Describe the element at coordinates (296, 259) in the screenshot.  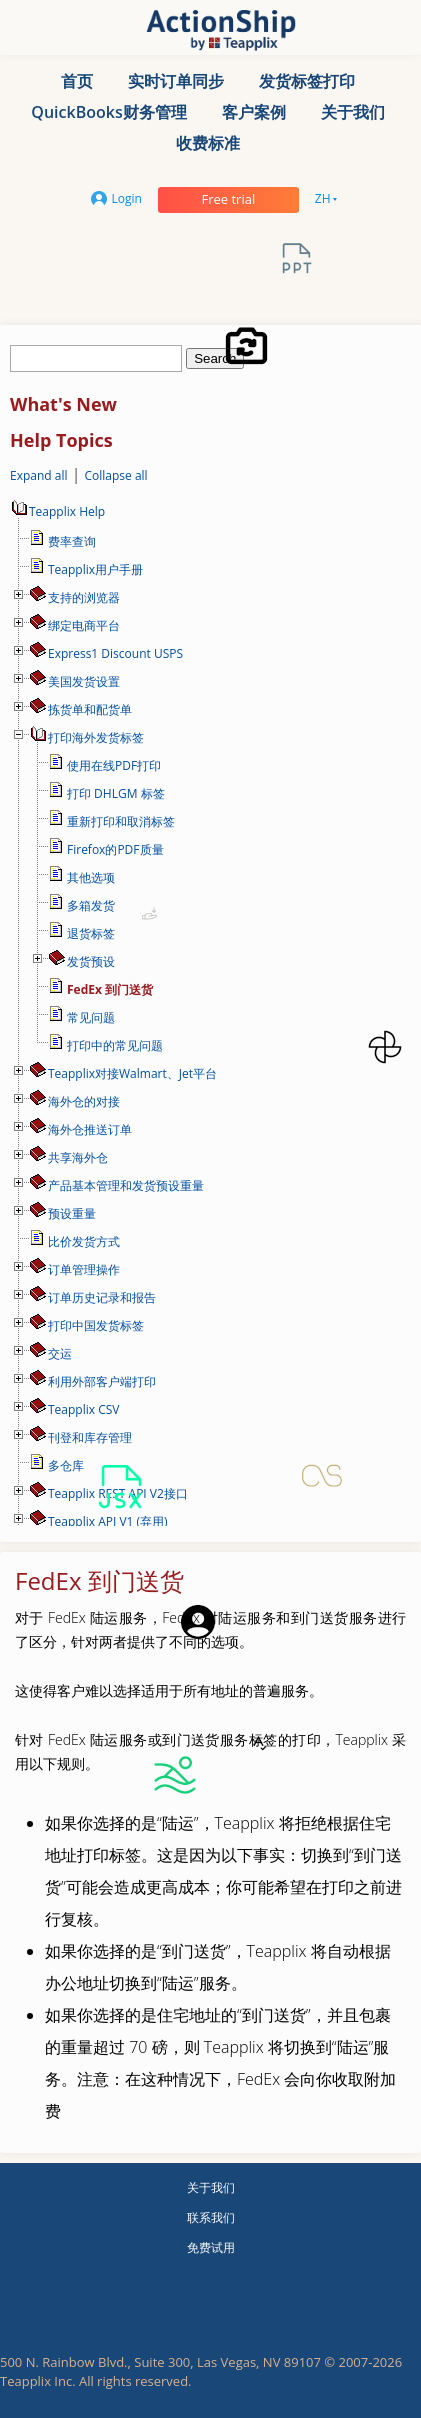
I see `open a PowerPoint presentation file` at that location.